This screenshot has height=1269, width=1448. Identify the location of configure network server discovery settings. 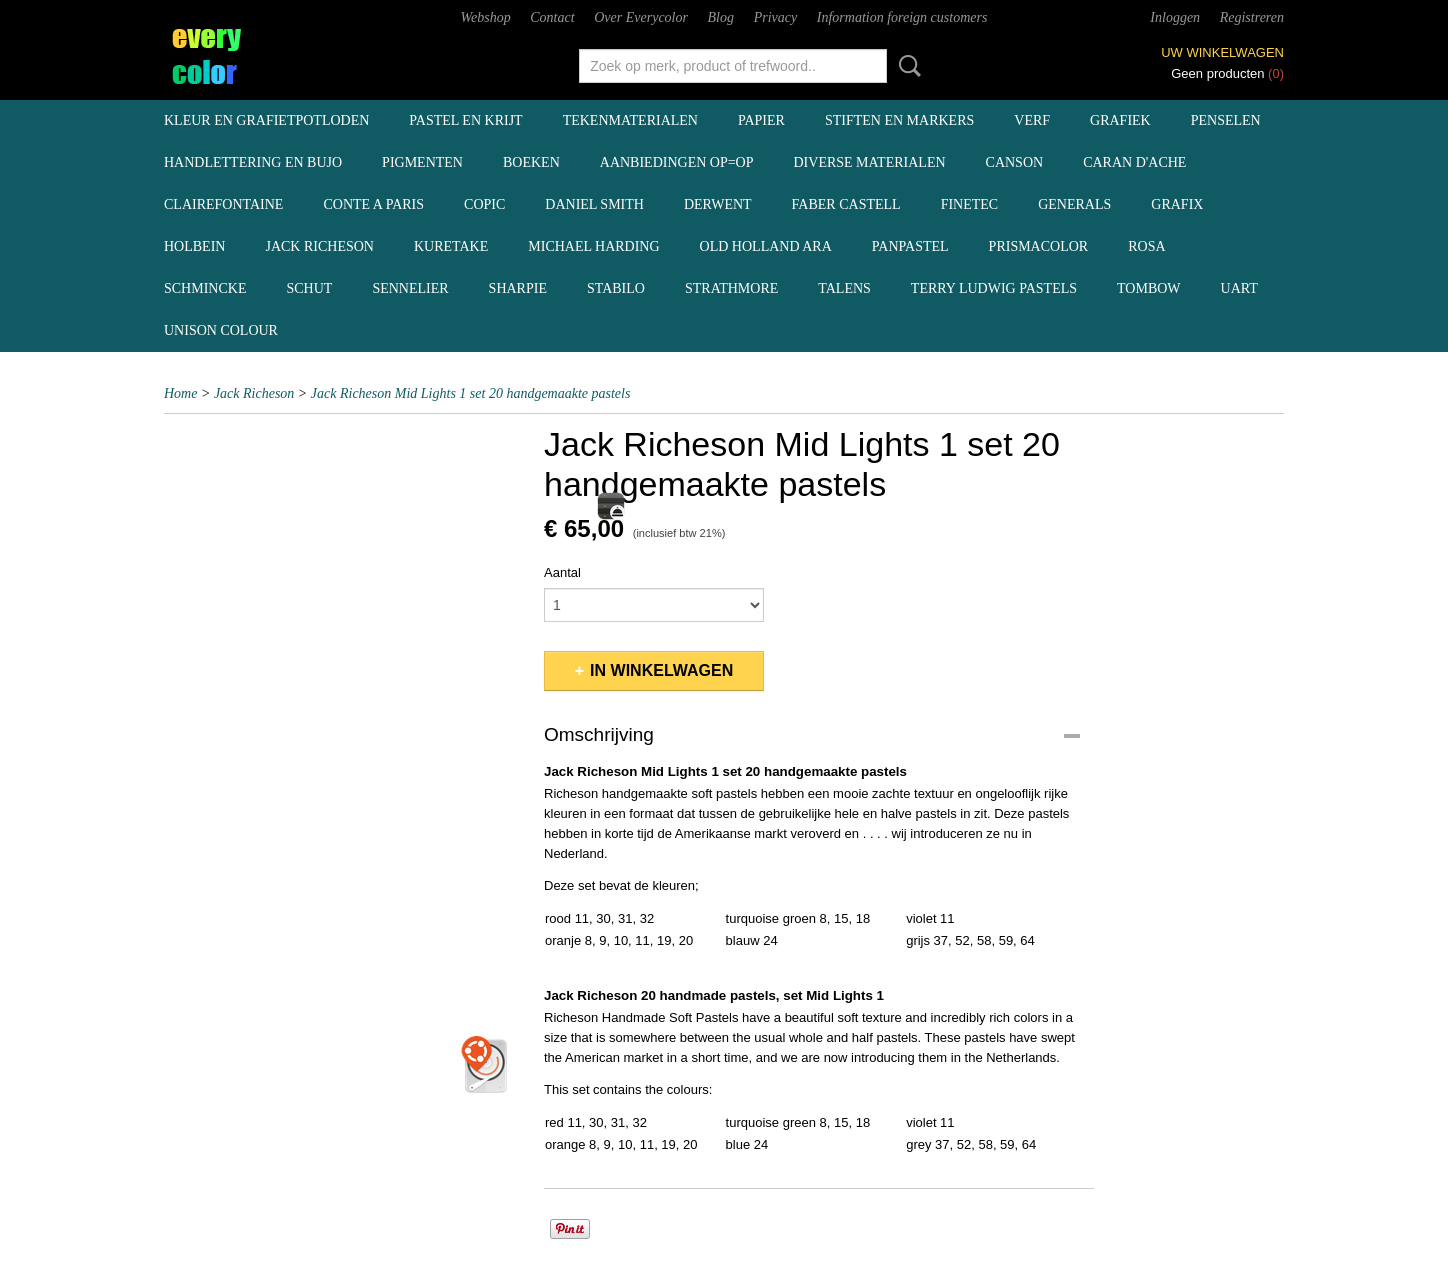
(611, 506).